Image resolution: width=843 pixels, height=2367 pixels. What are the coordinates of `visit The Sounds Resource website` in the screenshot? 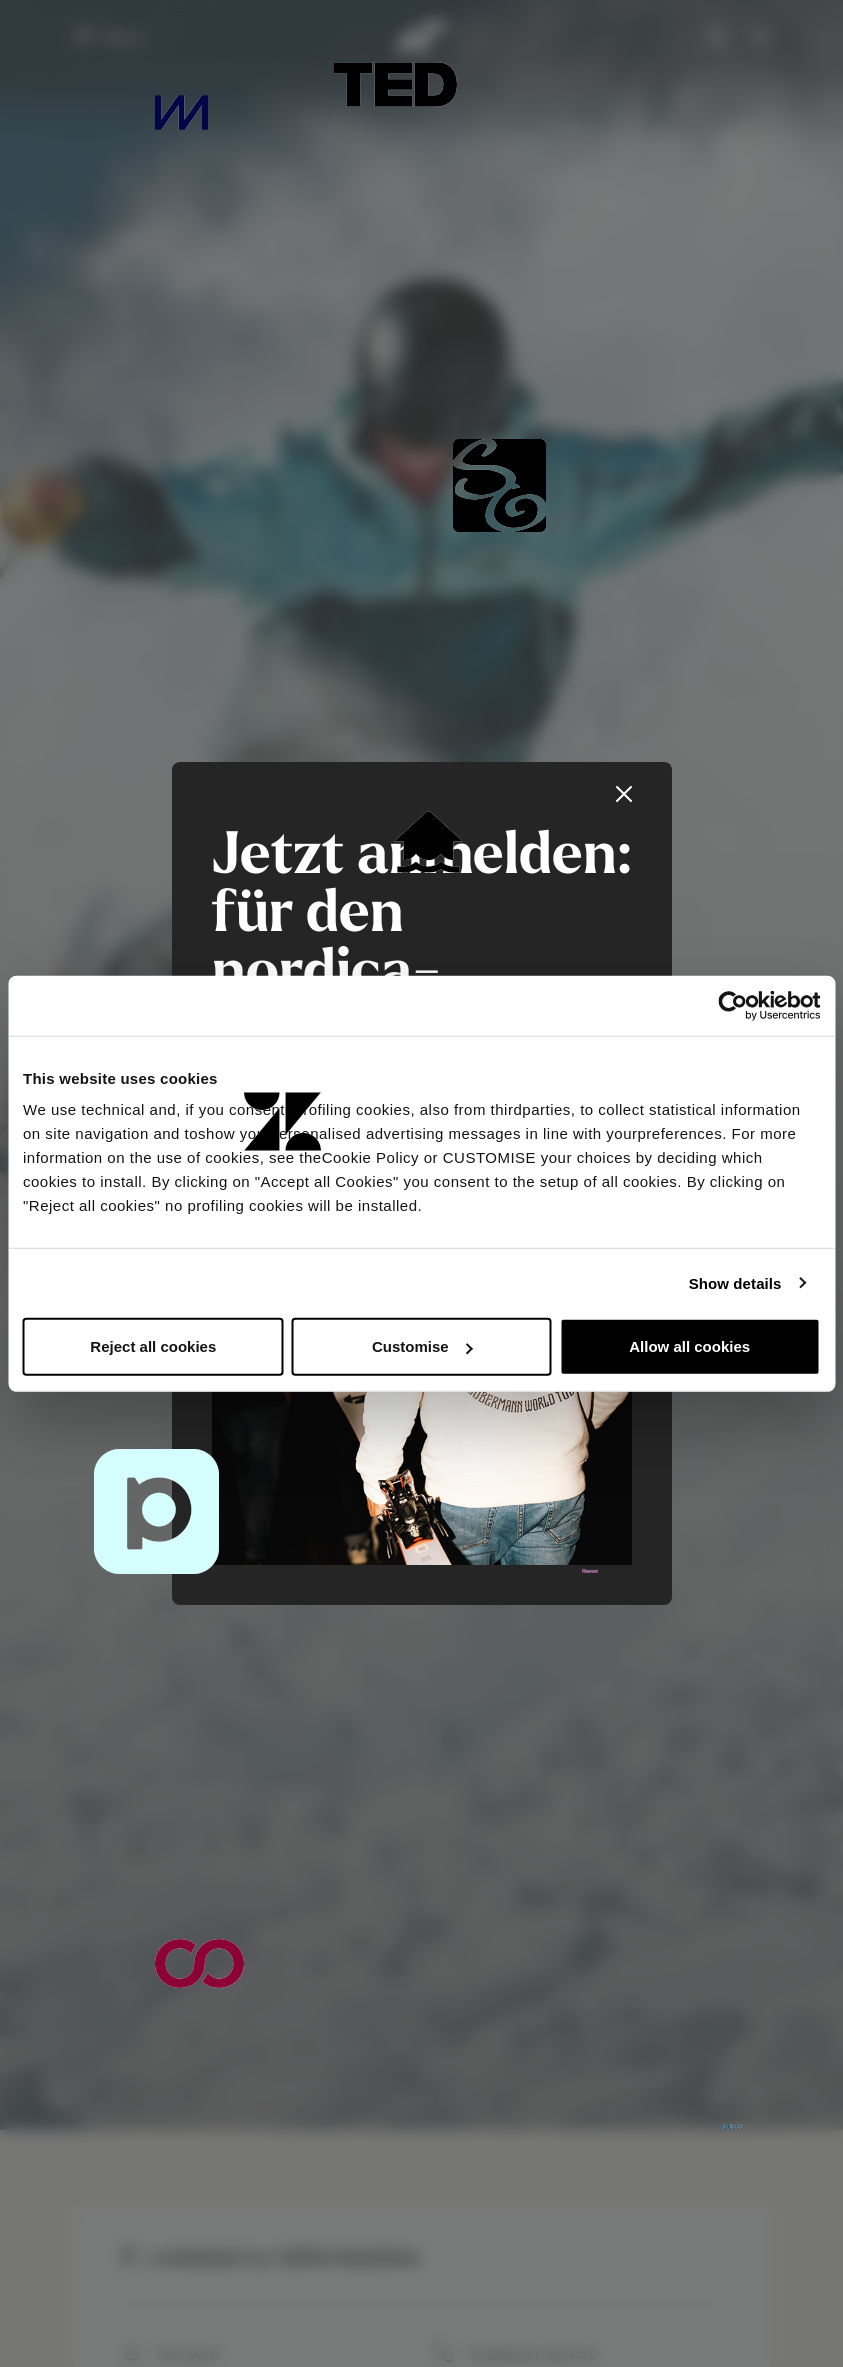 It's located at (499, 485).